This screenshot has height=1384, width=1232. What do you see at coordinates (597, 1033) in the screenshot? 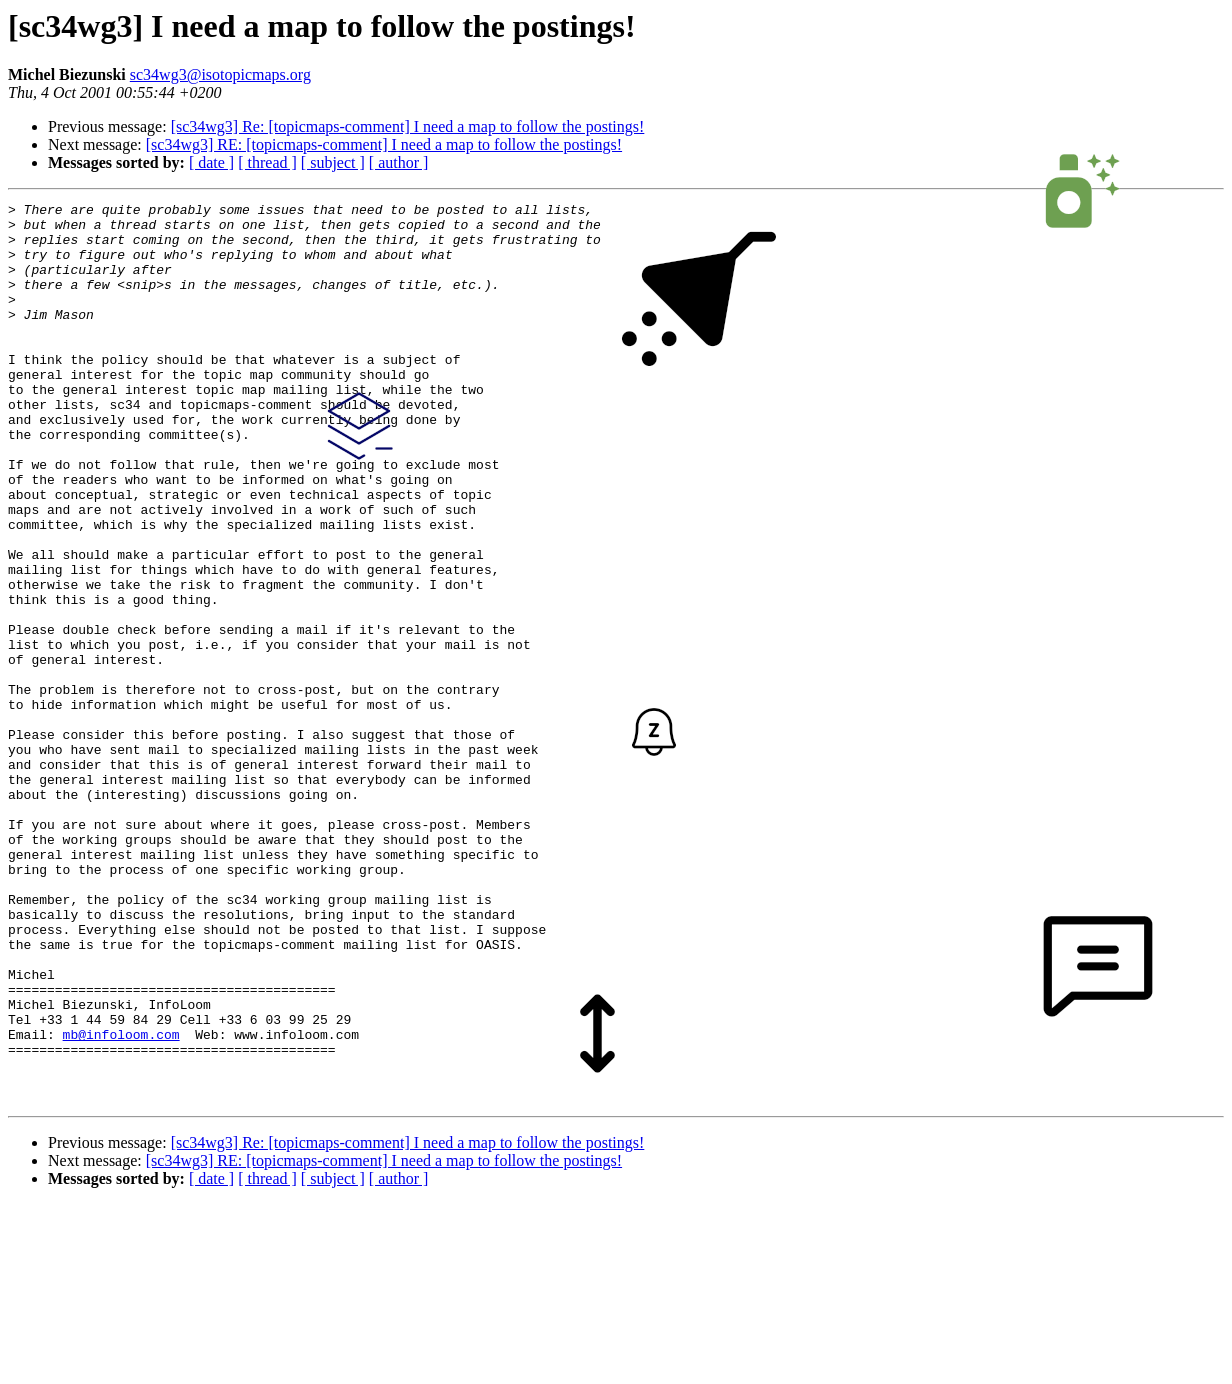
I see `adjust vertical position or order` at bounding box center [597, 1033].